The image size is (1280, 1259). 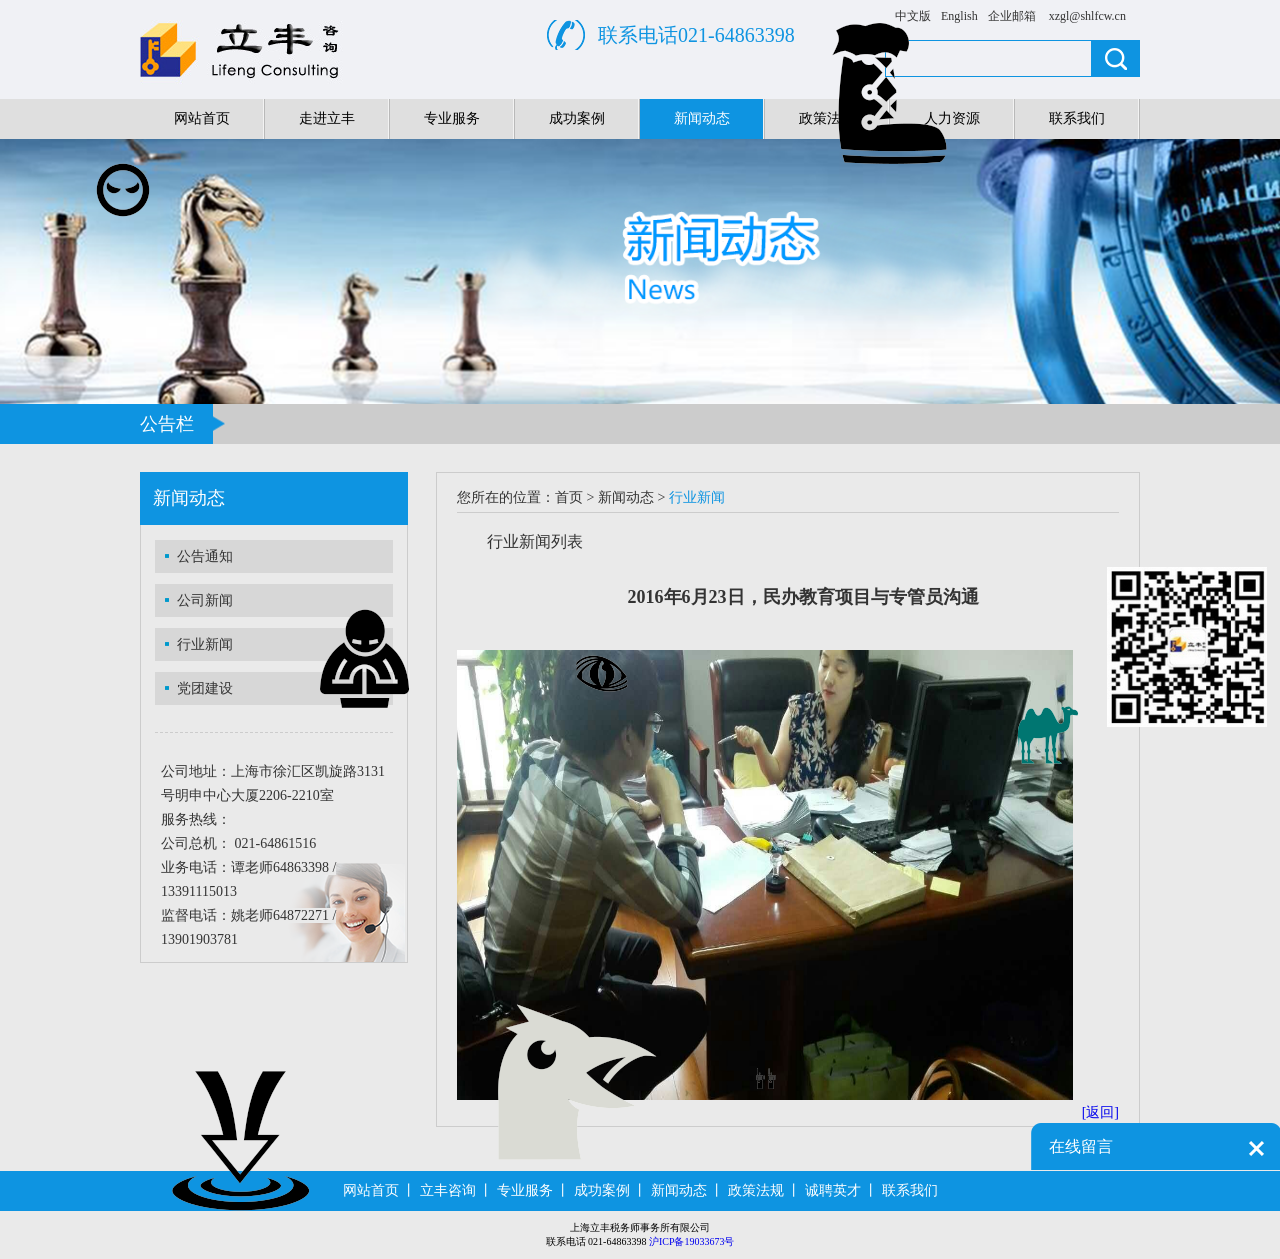 I want to click on share to twitter, so click(x=576, y=1080).